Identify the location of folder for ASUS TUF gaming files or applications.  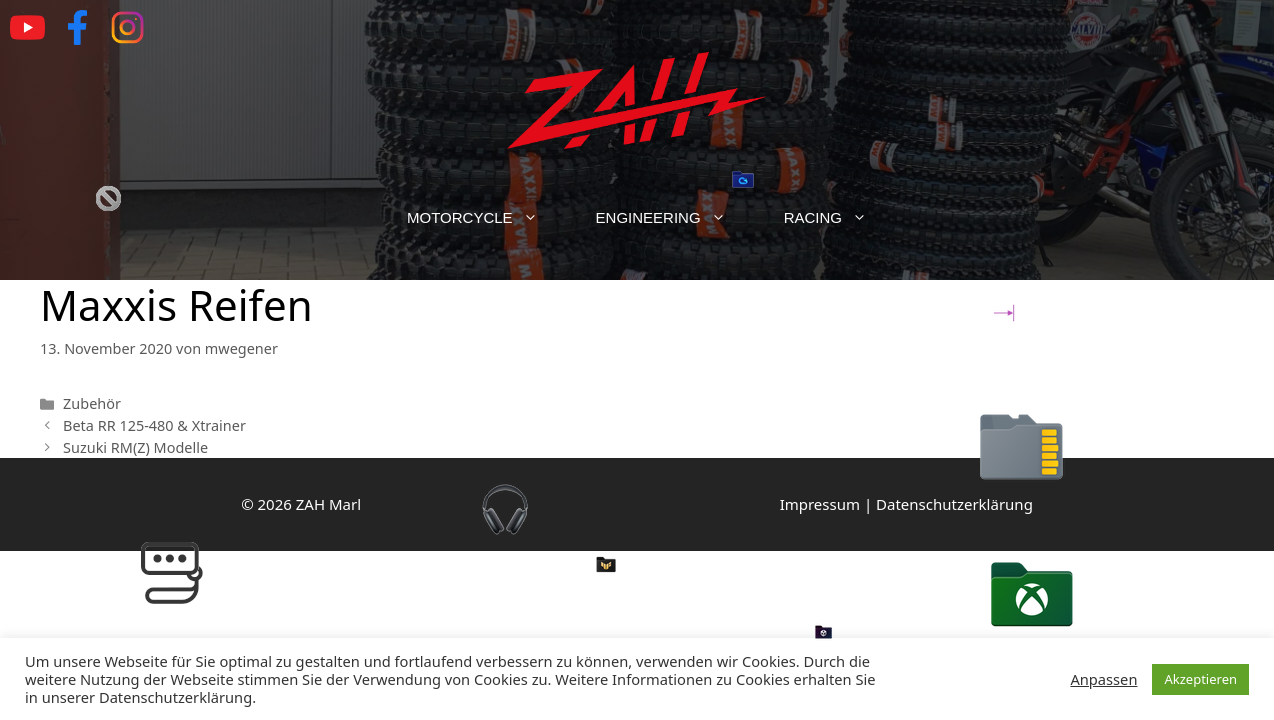
(606, 565).